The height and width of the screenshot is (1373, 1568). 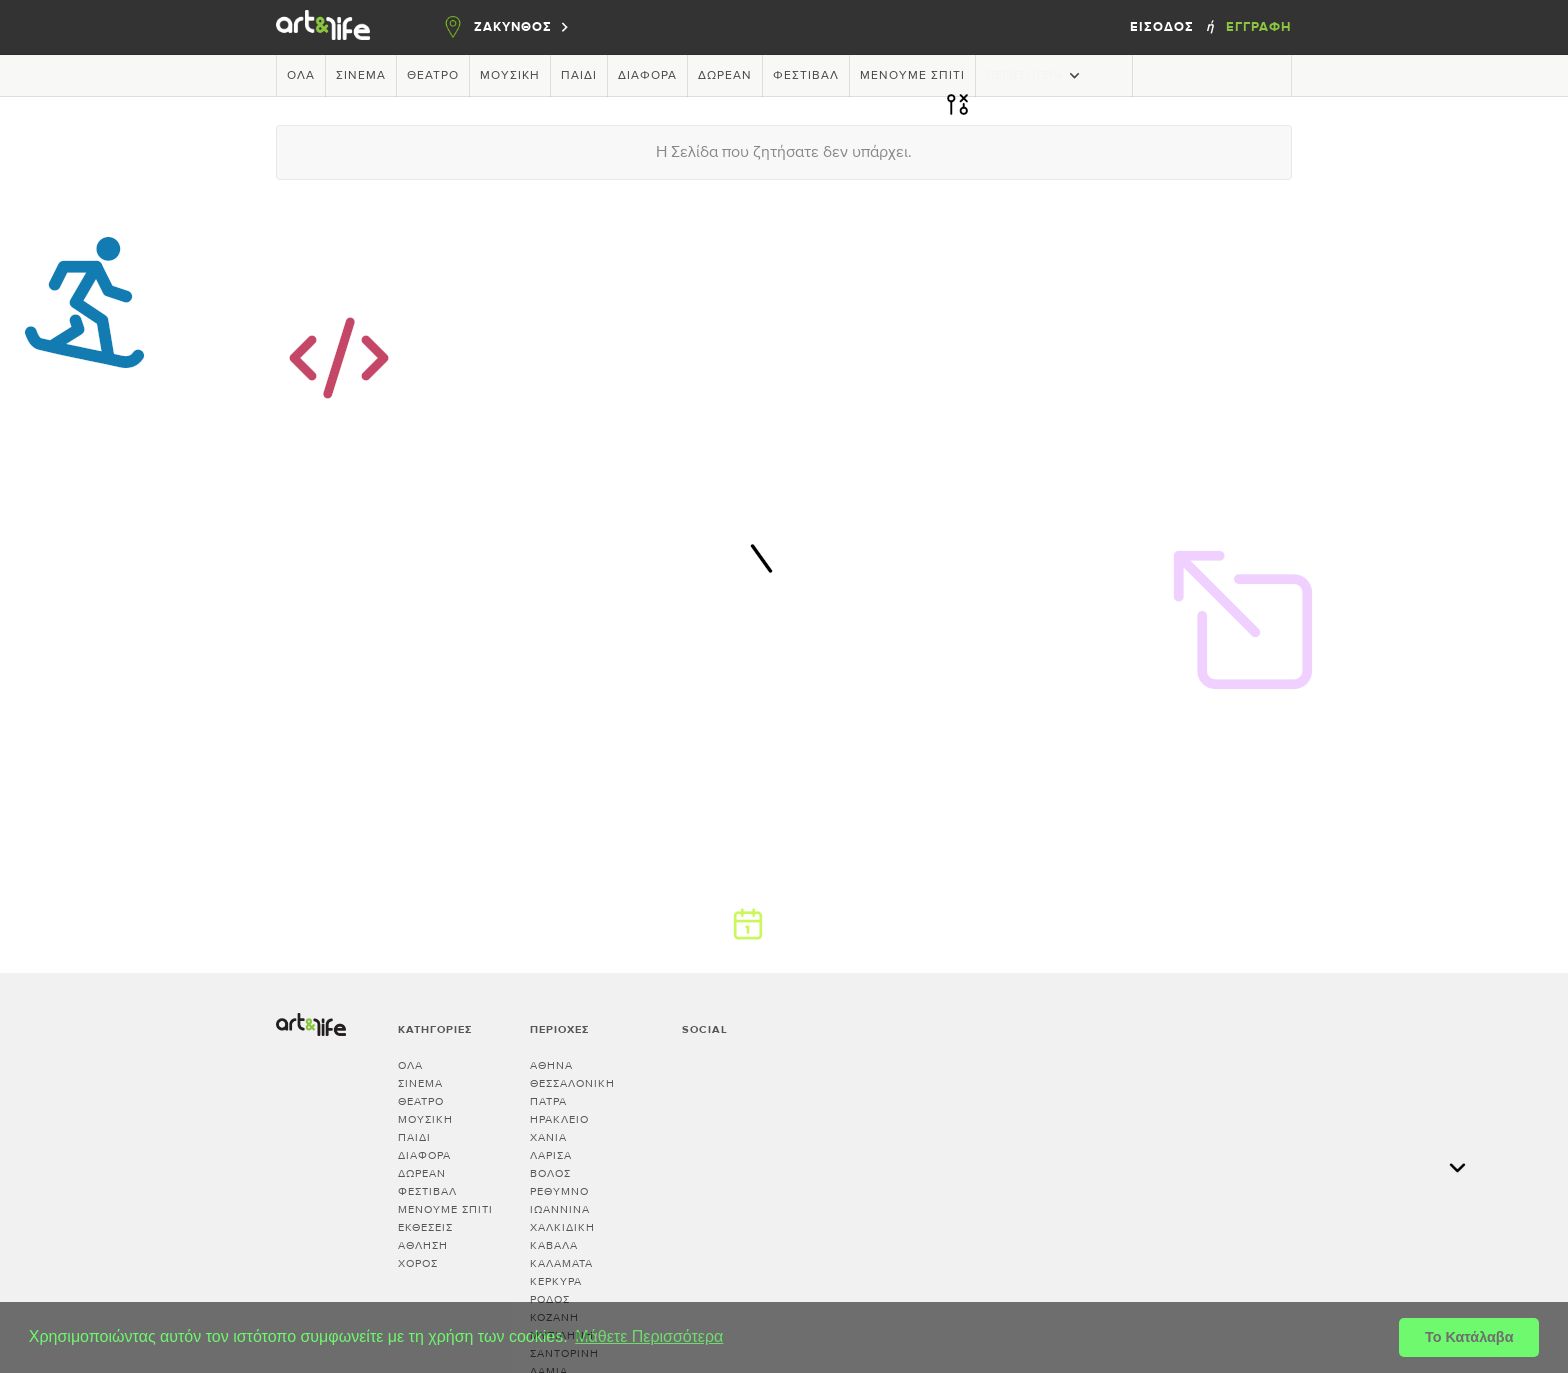 I want to click on view or edit source code, so click(x=339, y=358).